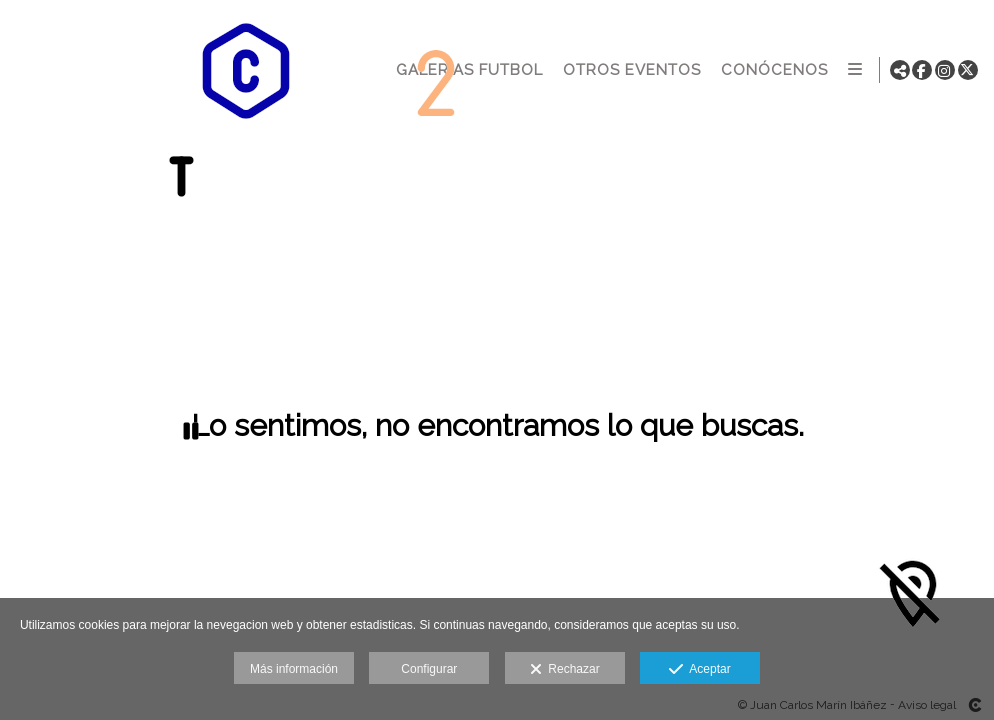  What do you see at coordinates (436, 83) in the screenshot?
I see `indicates step 2 in a multi-step process` at bounding box center [436, 83].